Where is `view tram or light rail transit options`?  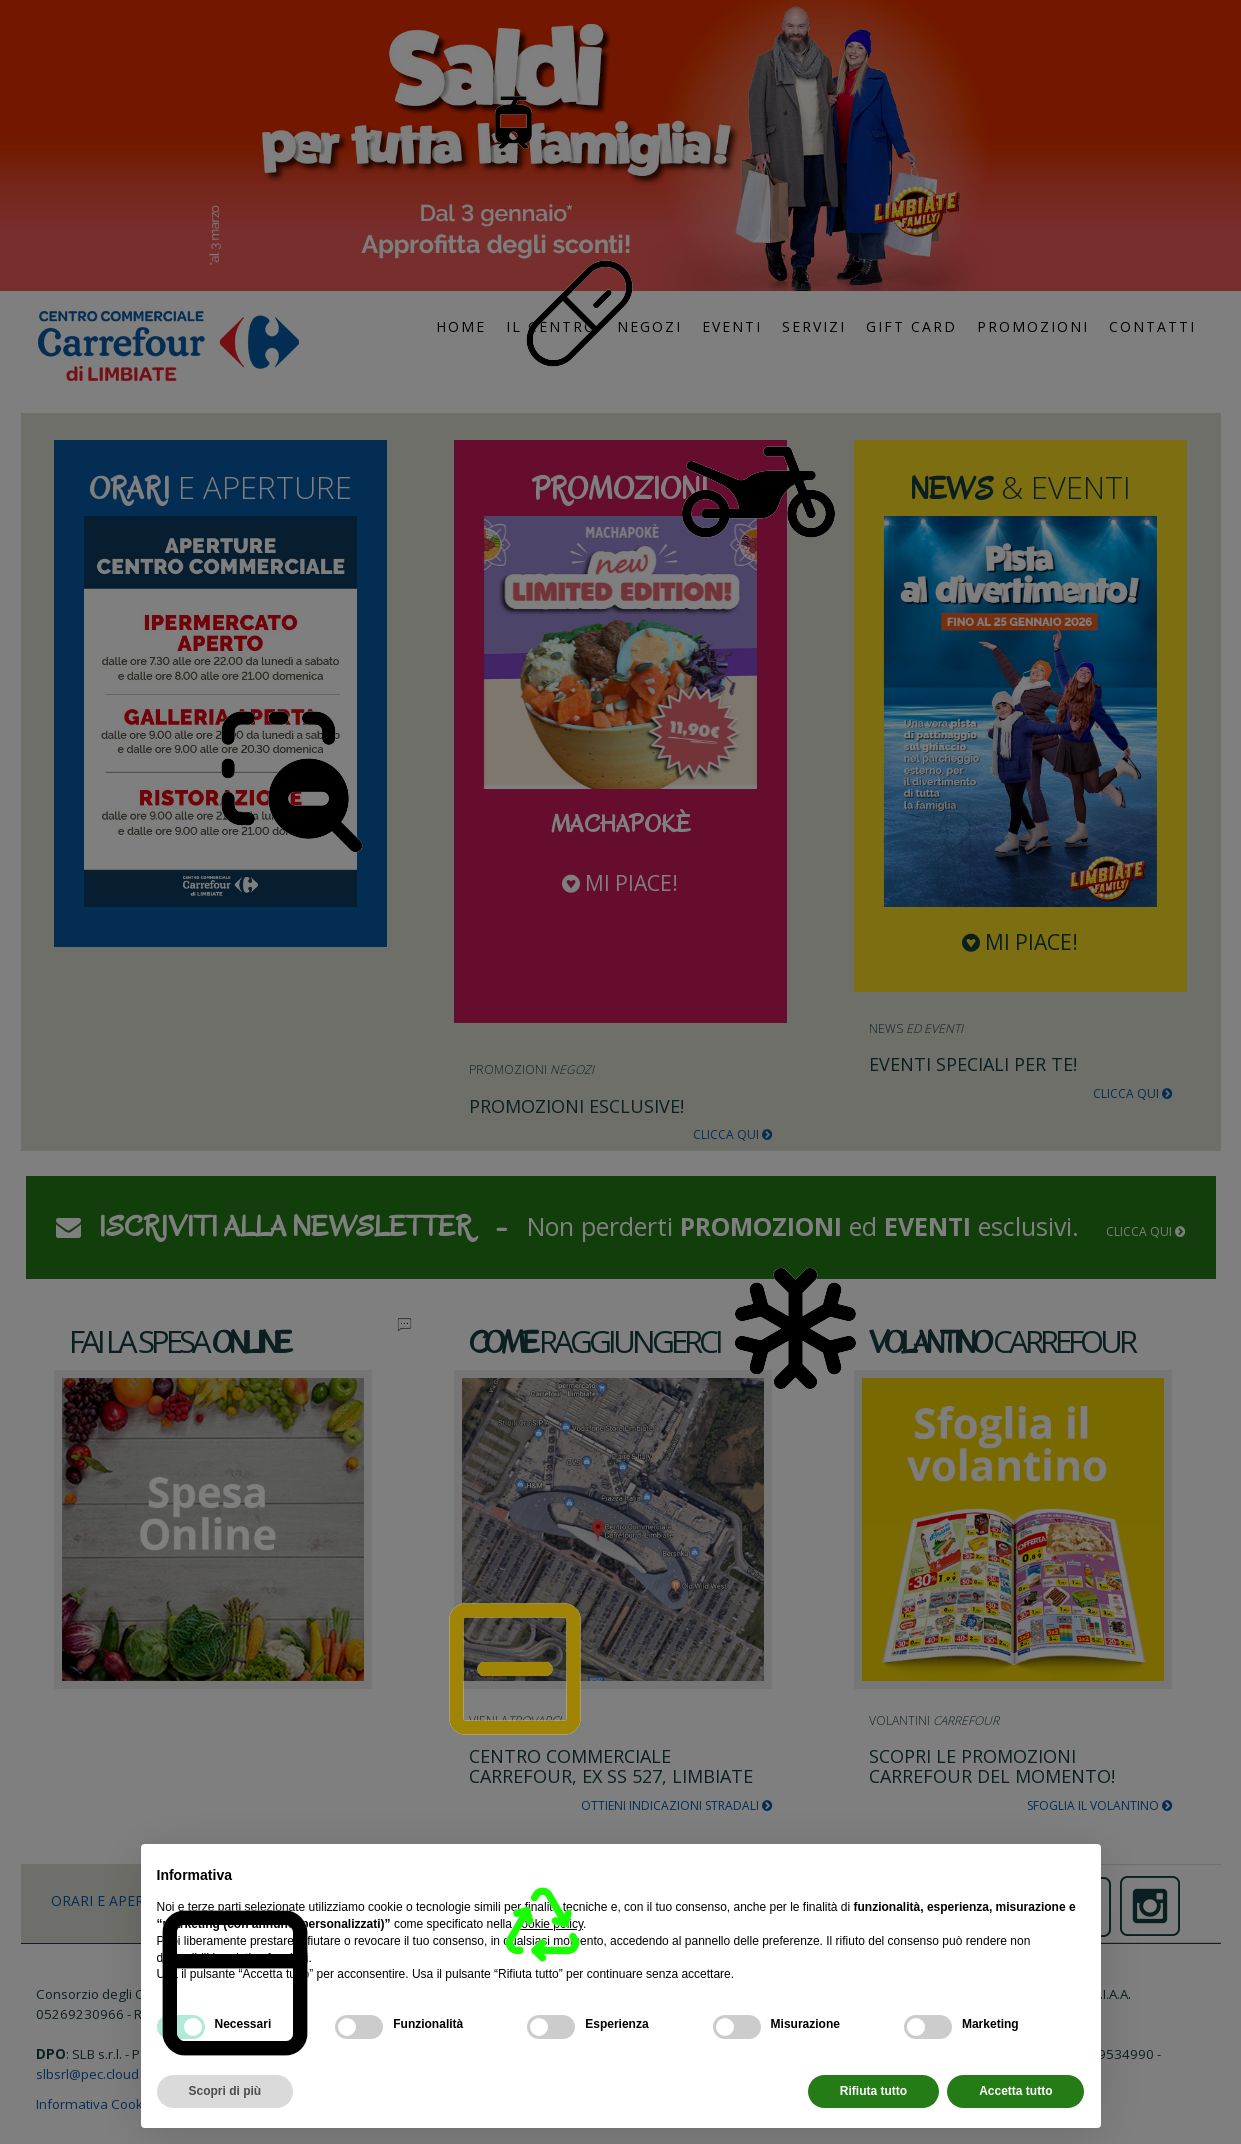
view tram or light rail transit options is located at coordinates (513, 122).